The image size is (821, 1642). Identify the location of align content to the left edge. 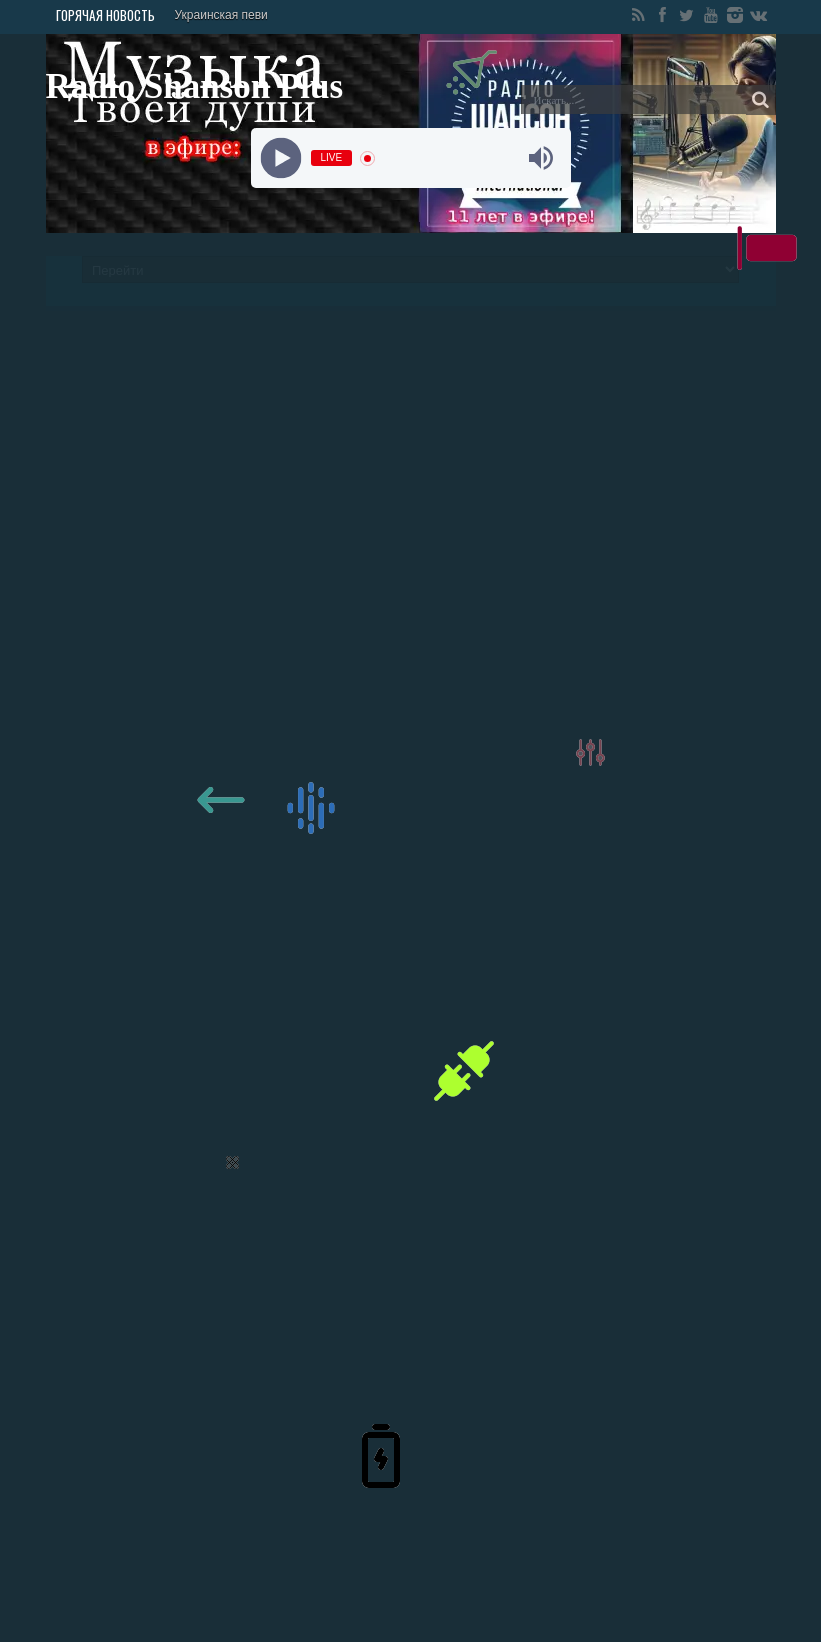
(766, 248).